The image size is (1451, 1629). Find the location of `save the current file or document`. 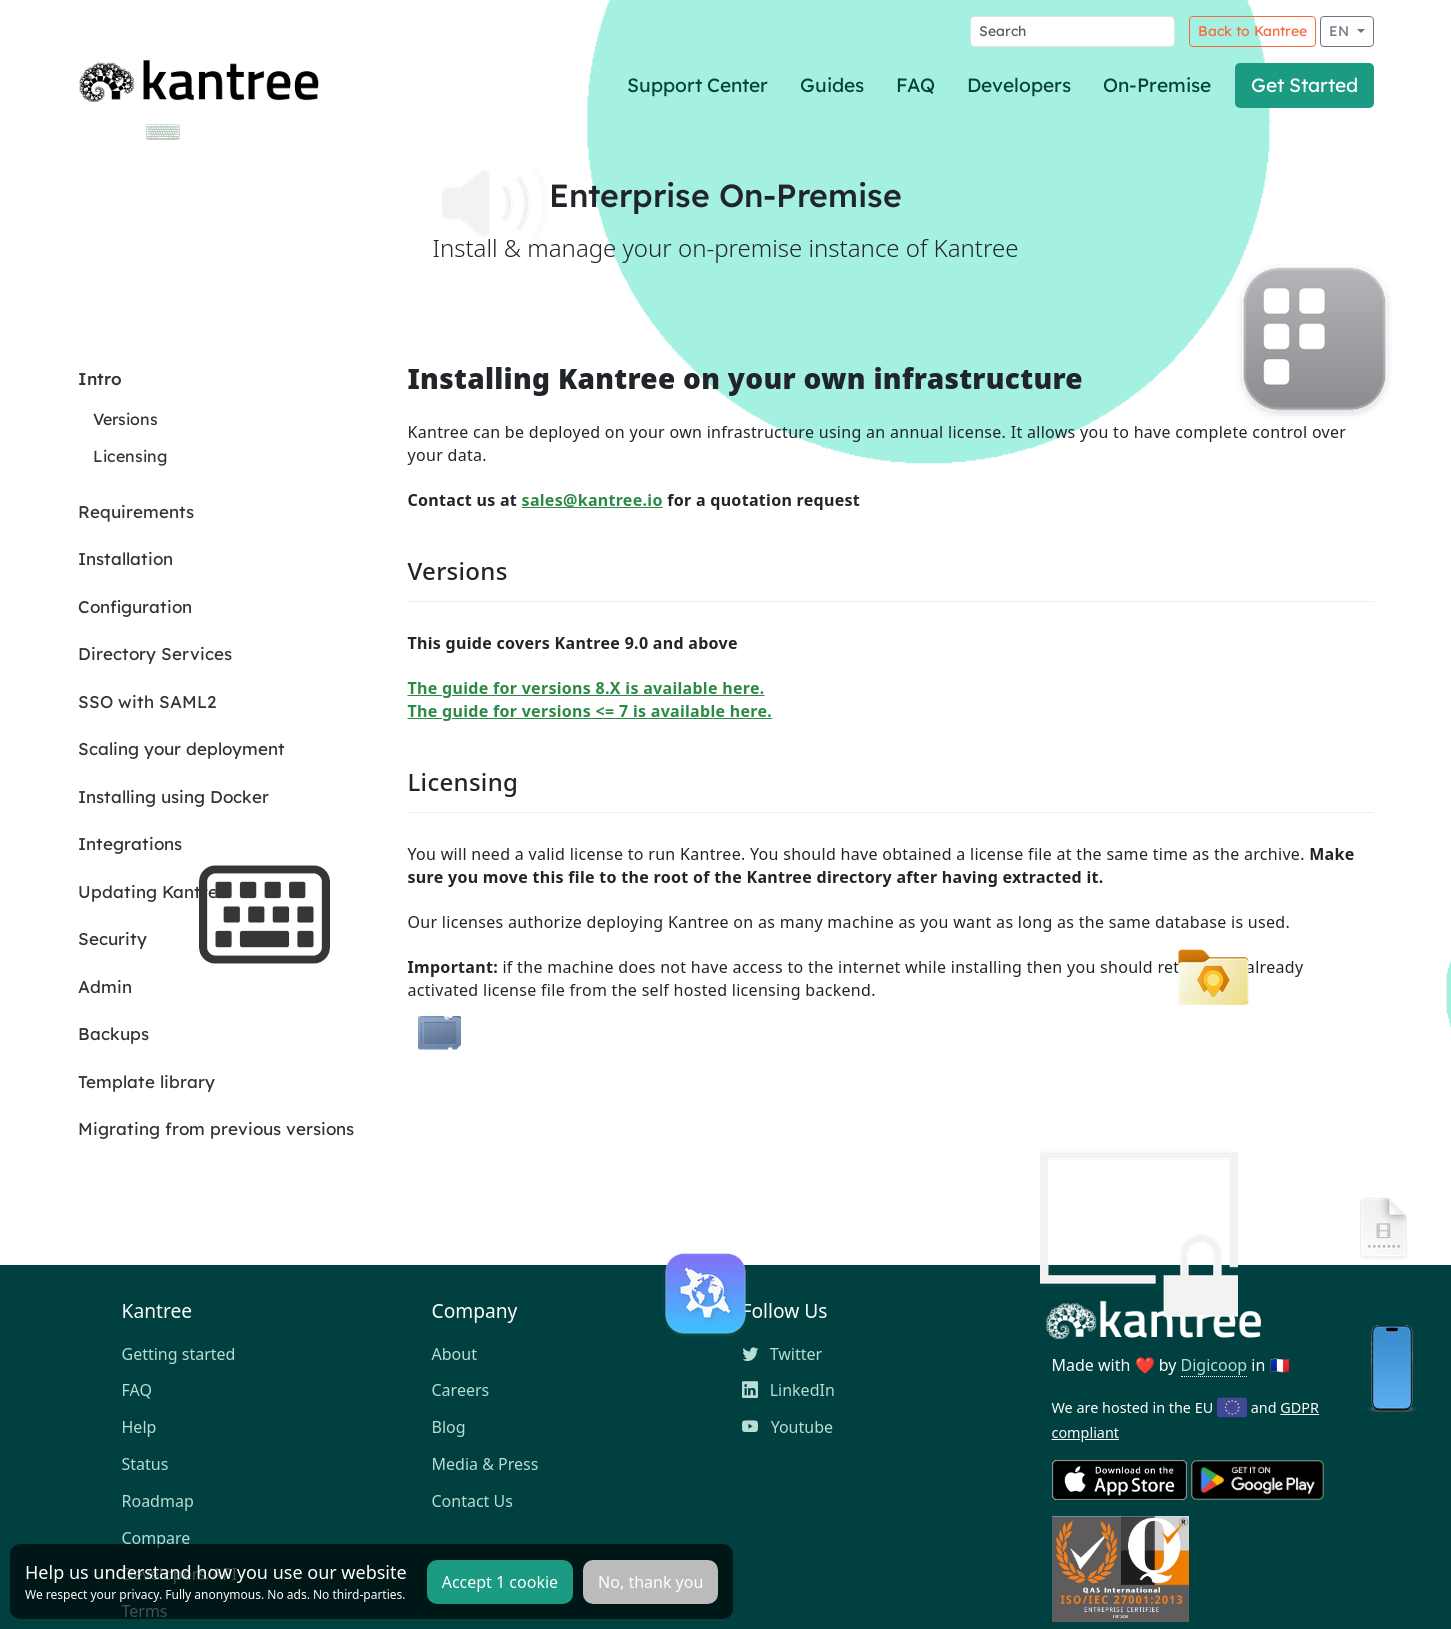

save the current file or document is located at coordinates (439, 1033).